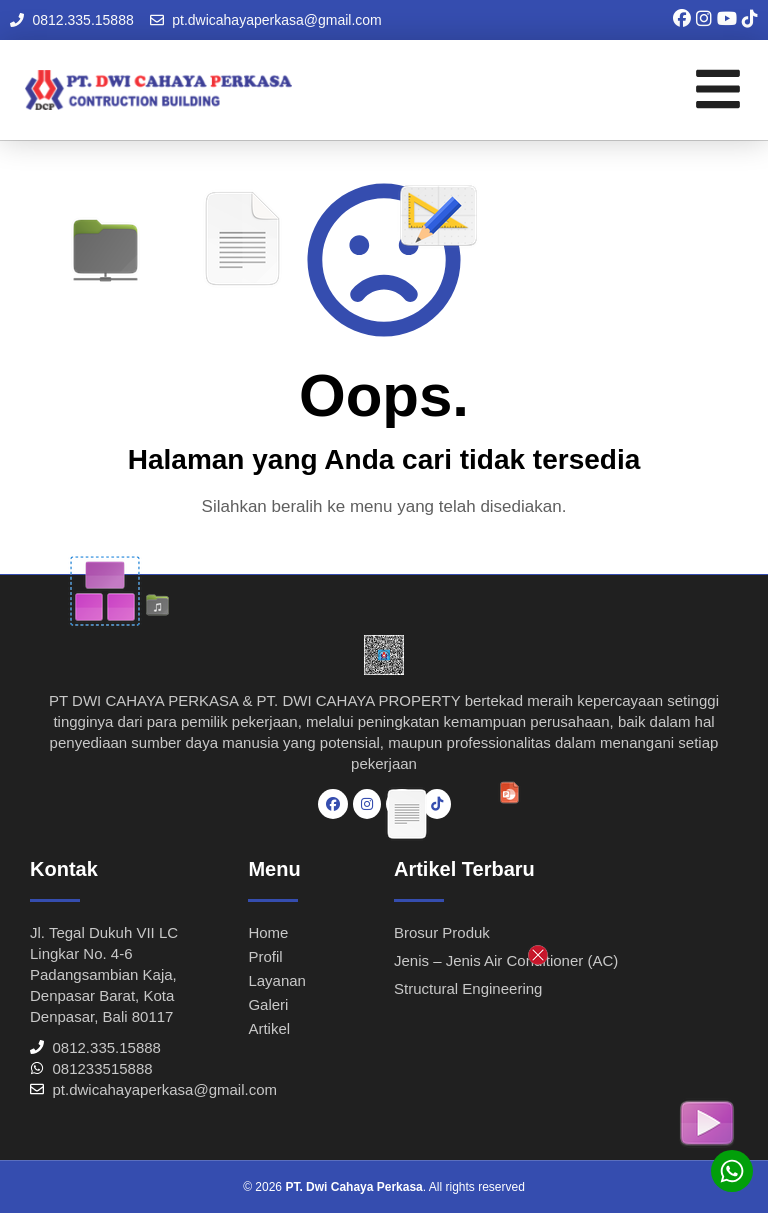 Image resolution: width=768 pixels, height=1214 pixels. Describe the element at coordinates (105, 249) in the screenshot. I see `access a remote or network folder` at that location.